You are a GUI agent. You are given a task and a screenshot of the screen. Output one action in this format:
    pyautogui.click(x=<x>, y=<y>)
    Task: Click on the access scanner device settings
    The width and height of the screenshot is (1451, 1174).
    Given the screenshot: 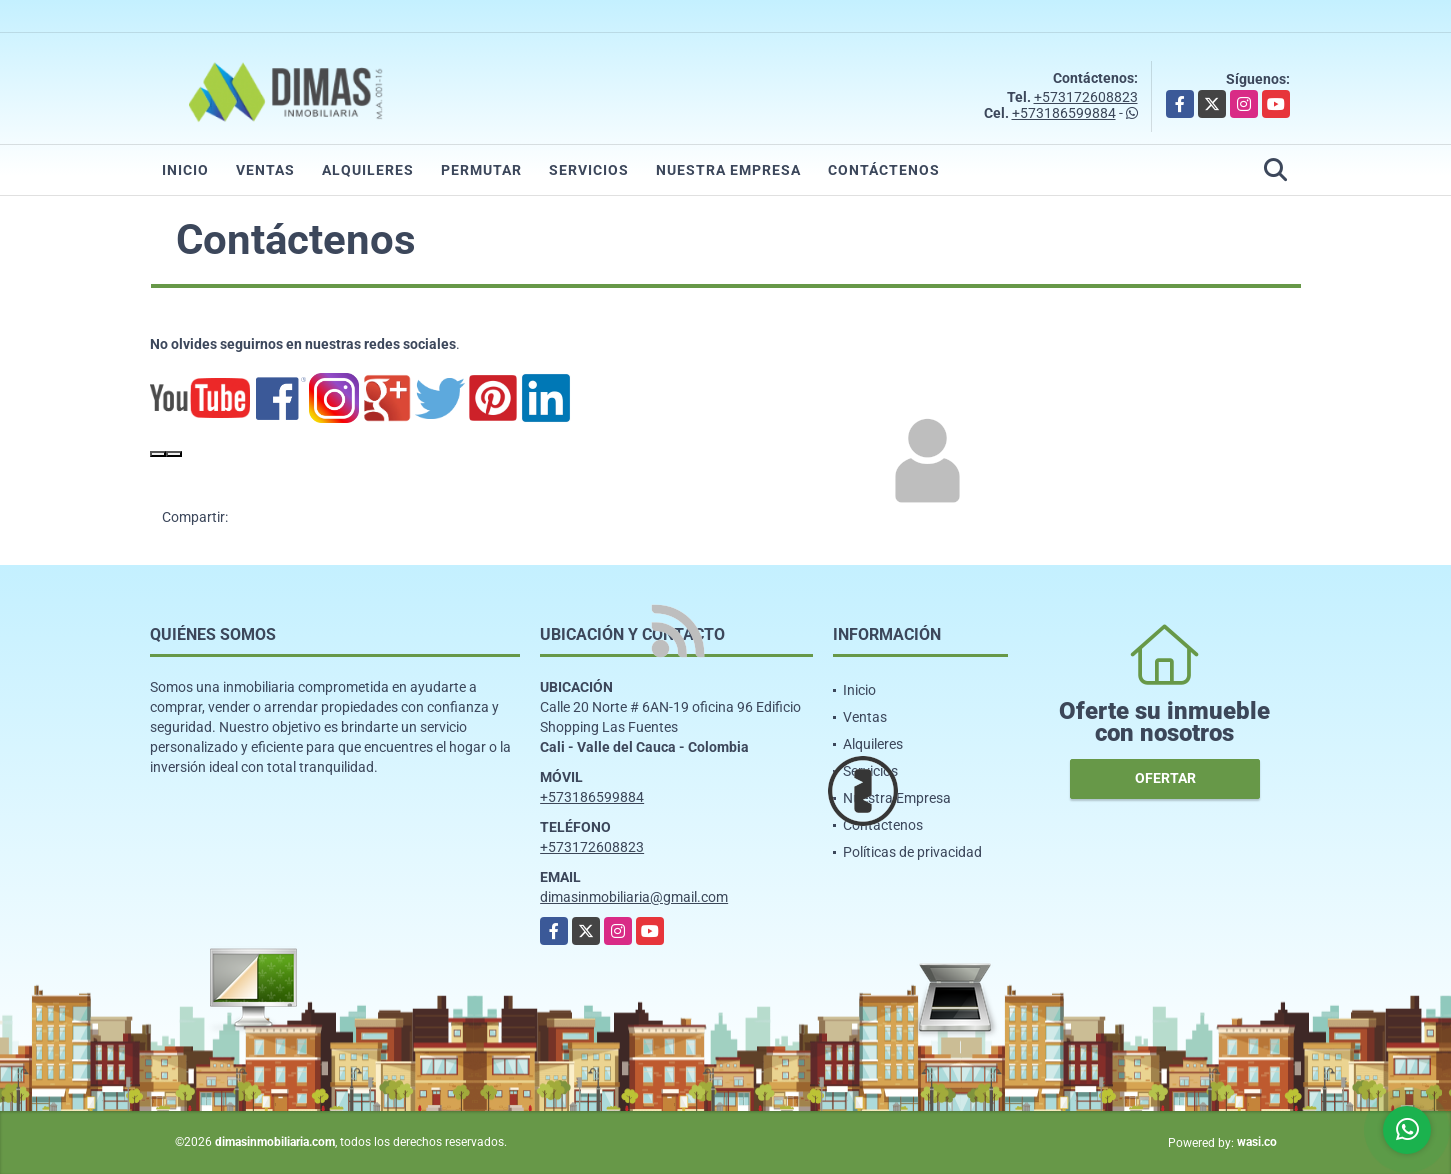 What is the action you would take?
    pyautogui.click(x=956, y=1000)
    